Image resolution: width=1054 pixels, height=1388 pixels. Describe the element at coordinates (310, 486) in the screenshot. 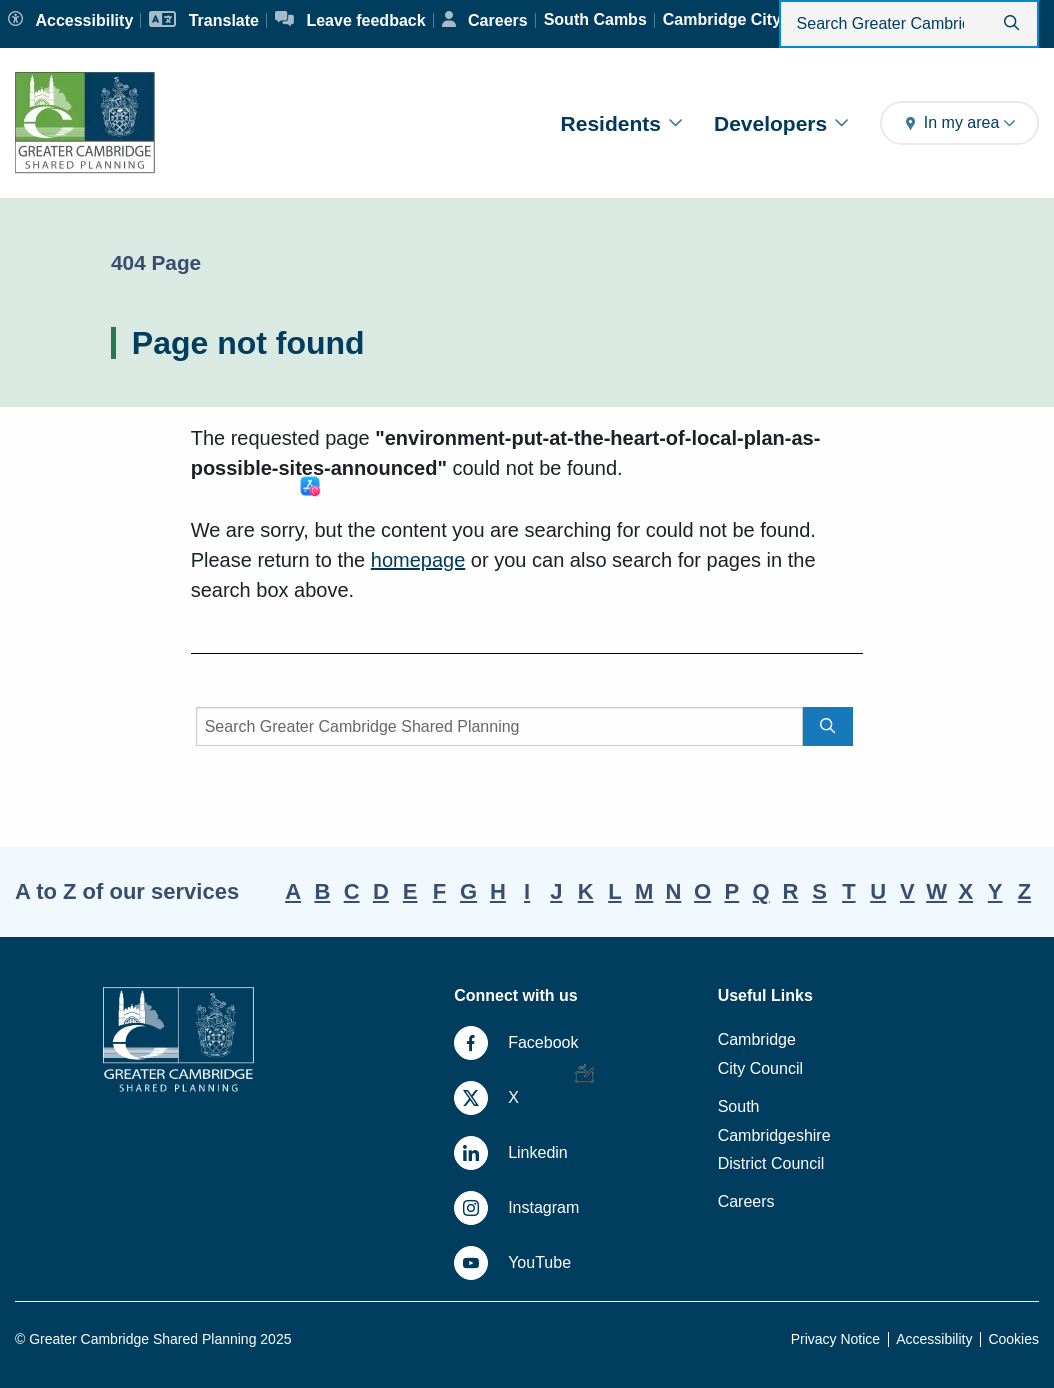

I see `open the debian software center` at that location.